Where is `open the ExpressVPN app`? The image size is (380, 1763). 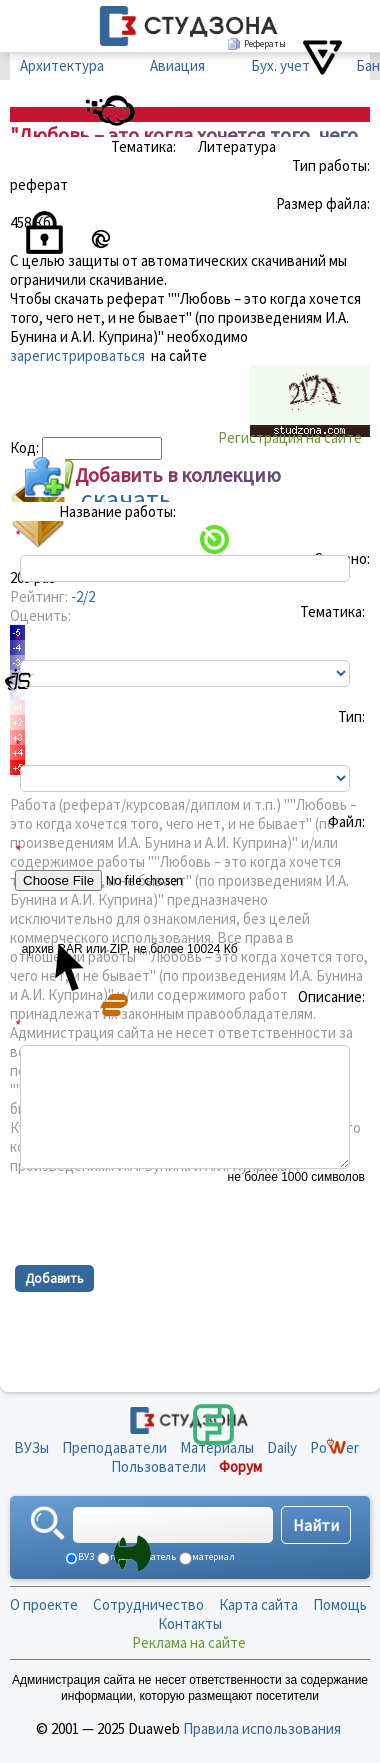
open the ExpressVPN app is located at coordinates (114, 1005).